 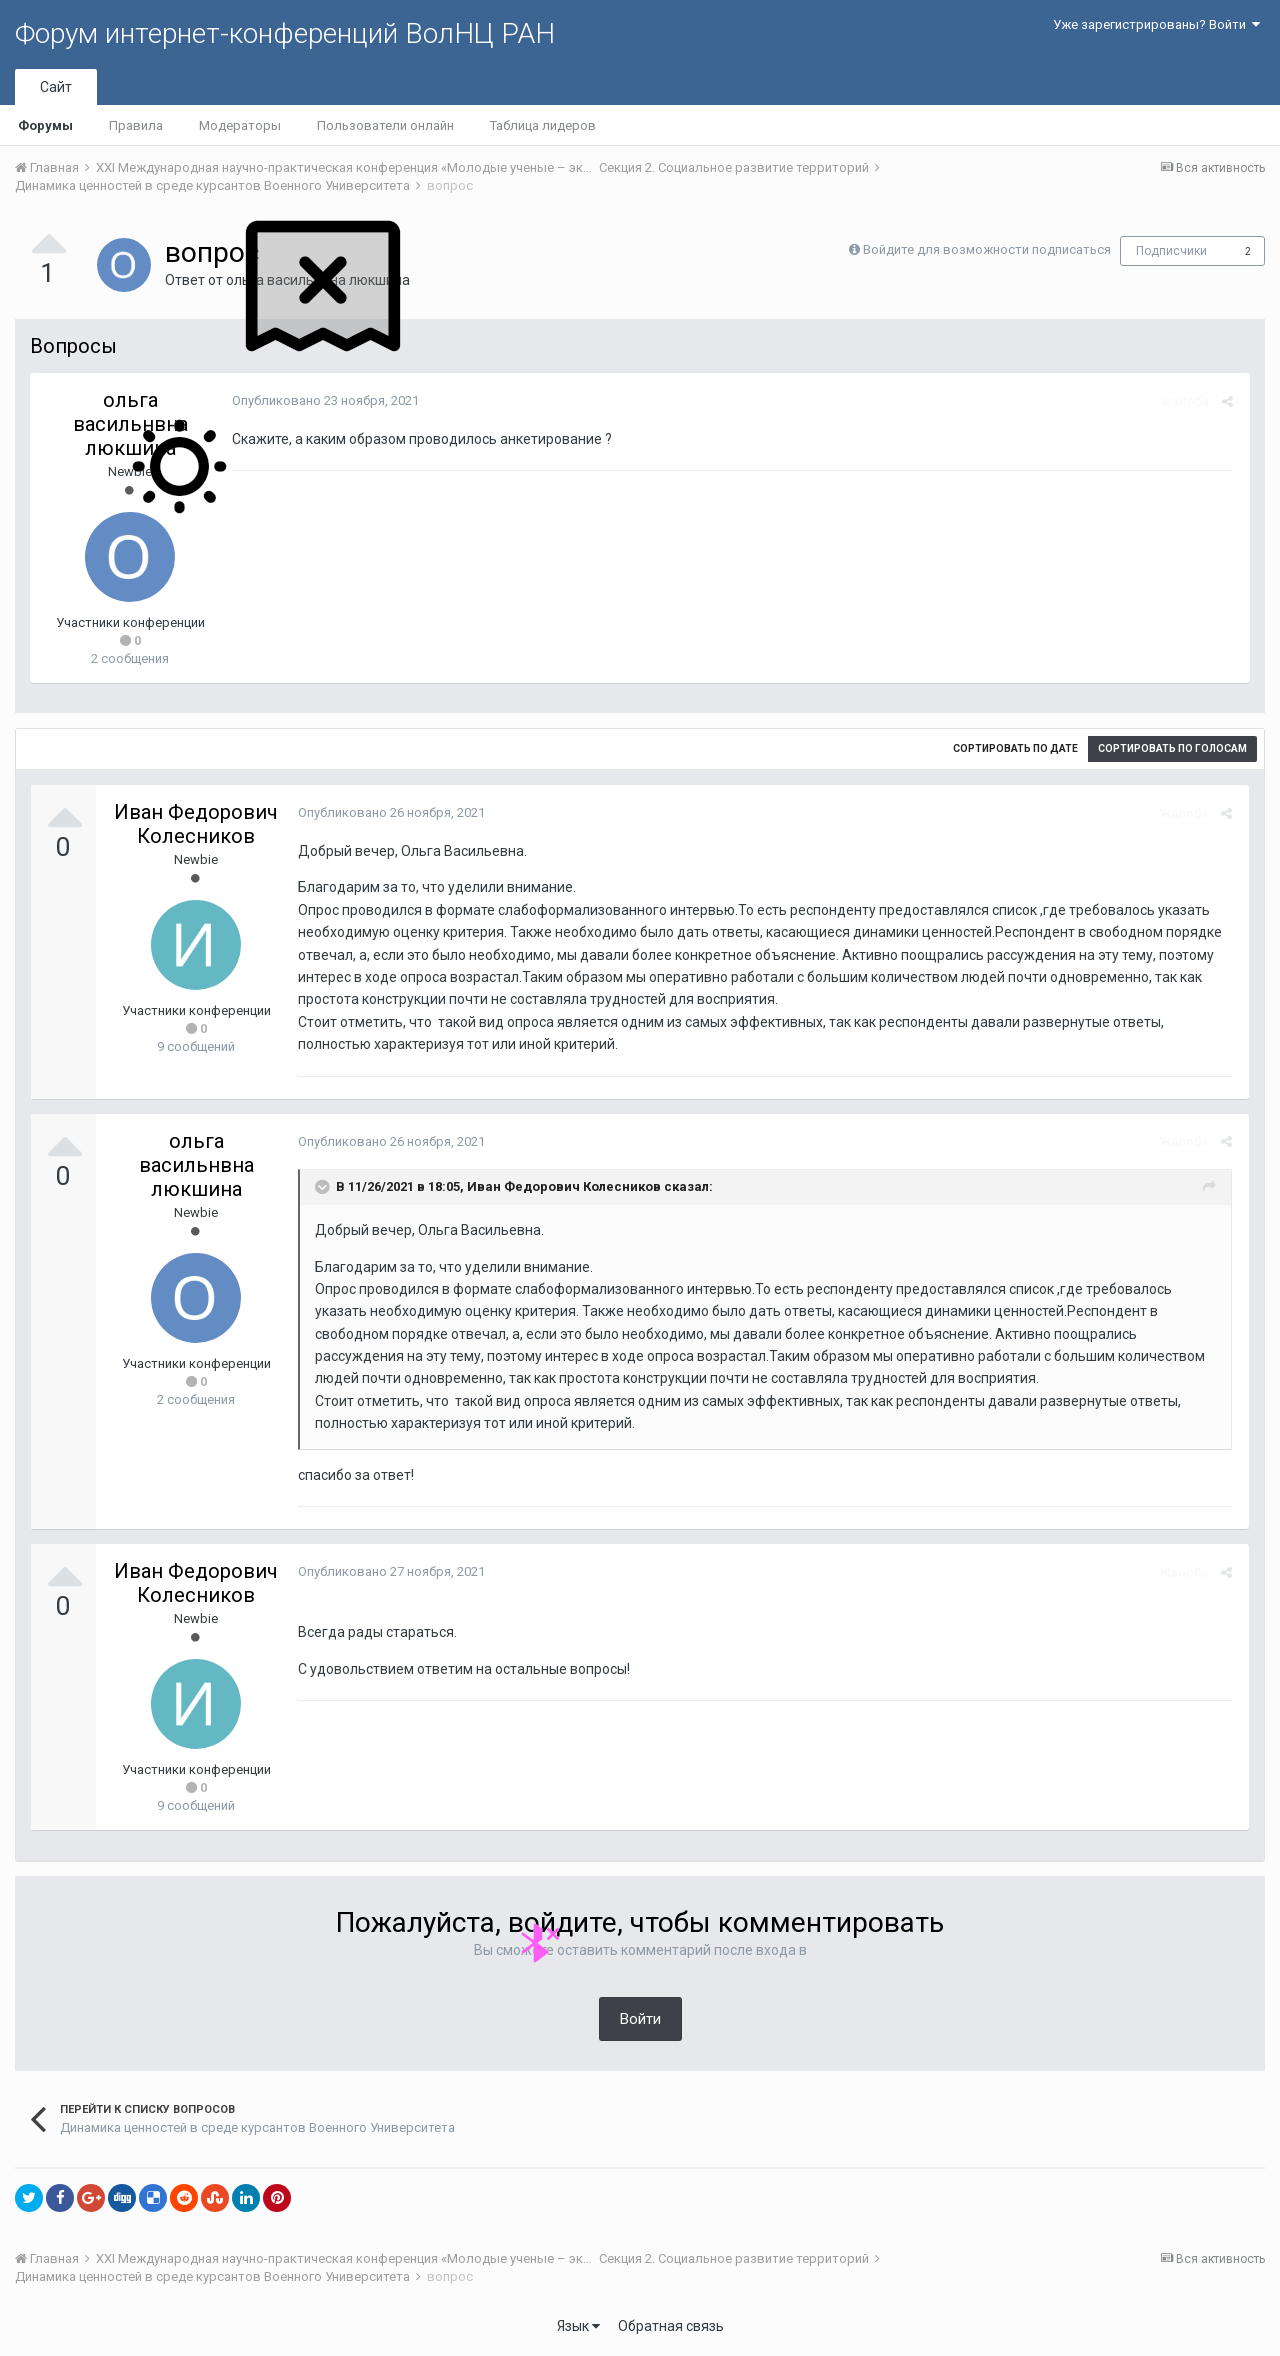 I want to click on bluetooth connection disabled or unavailable, so click(x=538, y=1943).